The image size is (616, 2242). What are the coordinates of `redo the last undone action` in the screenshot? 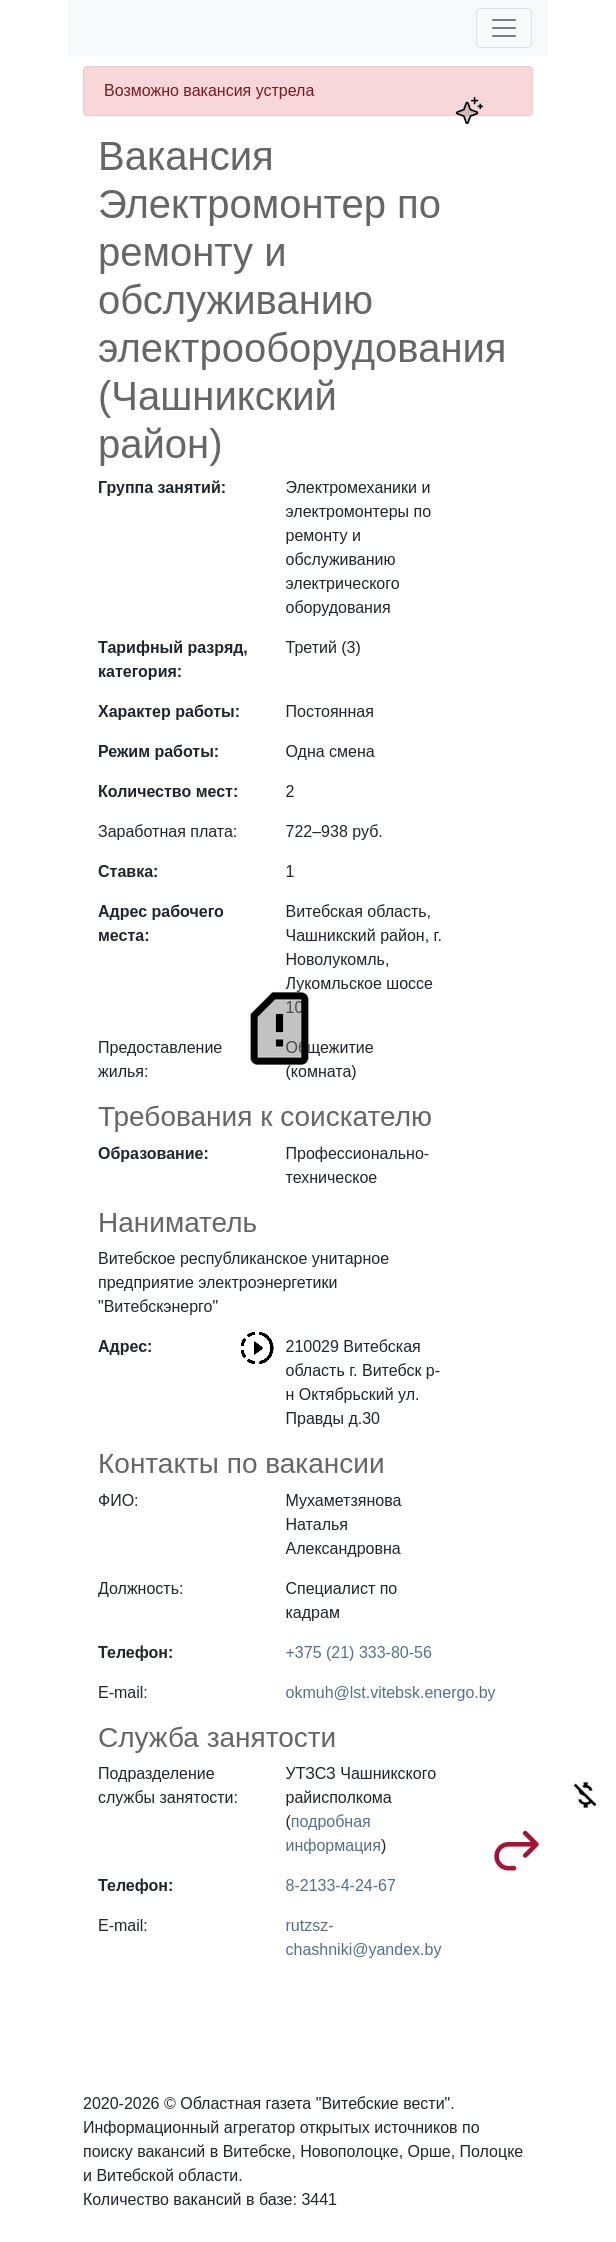 It's located at (516, 1851).